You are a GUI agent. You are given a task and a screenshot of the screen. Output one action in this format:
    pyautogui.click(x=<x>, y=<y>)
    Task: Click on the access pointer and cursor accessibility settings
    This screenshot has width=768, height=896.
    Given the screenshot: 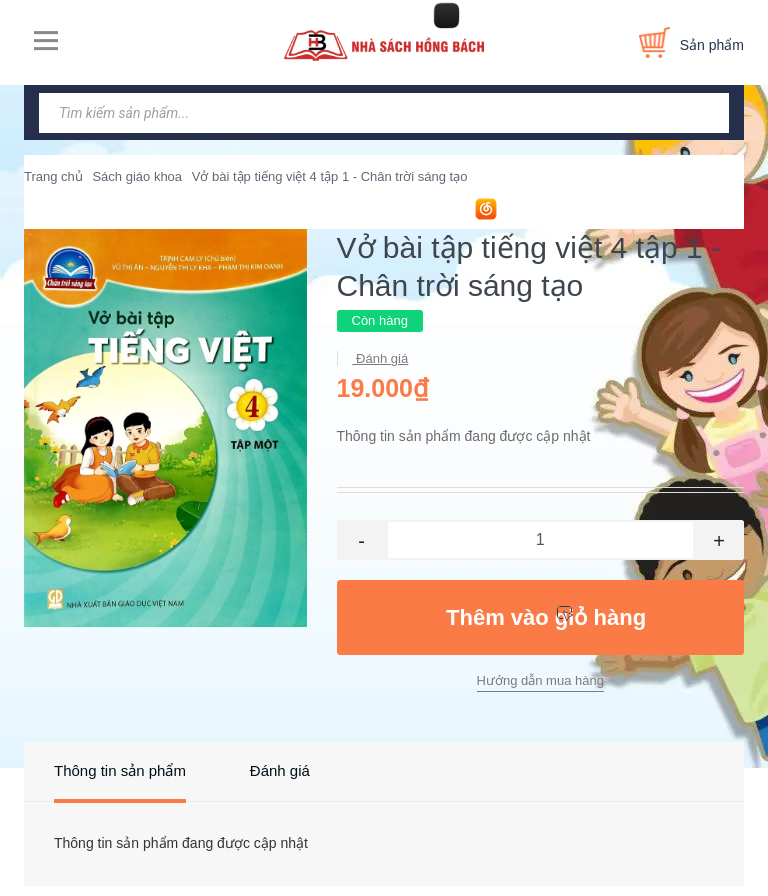 What is the action you would take?
    pyautogui.click(x=565, y=613)
    